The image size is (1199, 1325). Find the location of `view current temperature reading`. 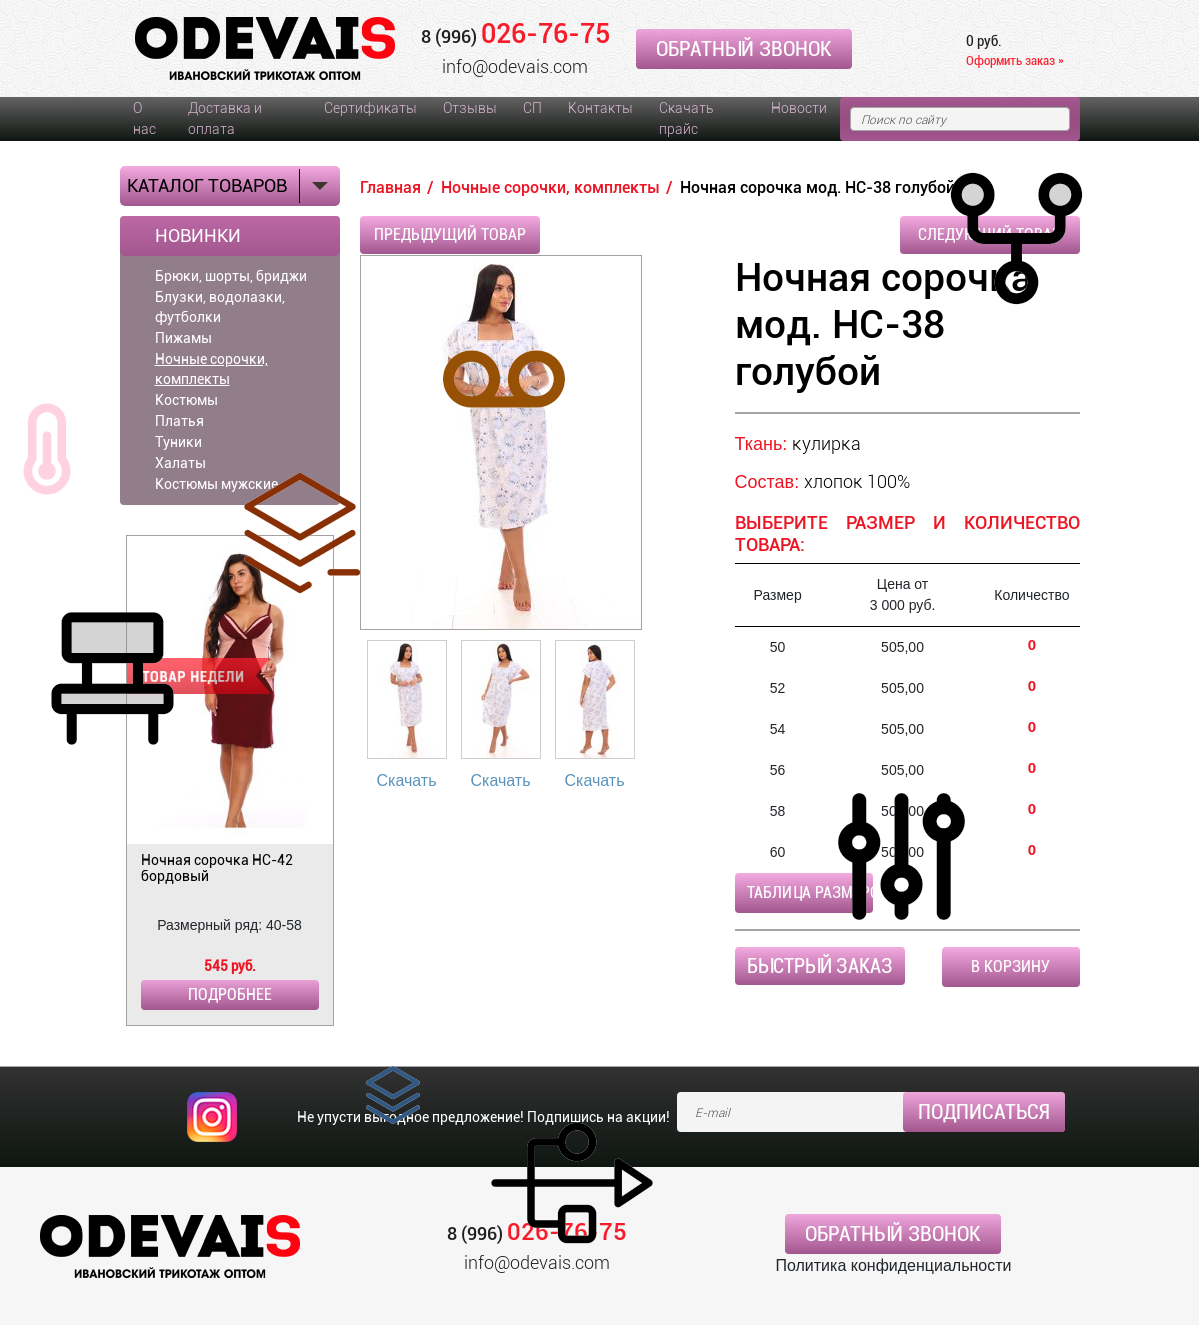

view current temperature reading is located at coordinates (47, 449).